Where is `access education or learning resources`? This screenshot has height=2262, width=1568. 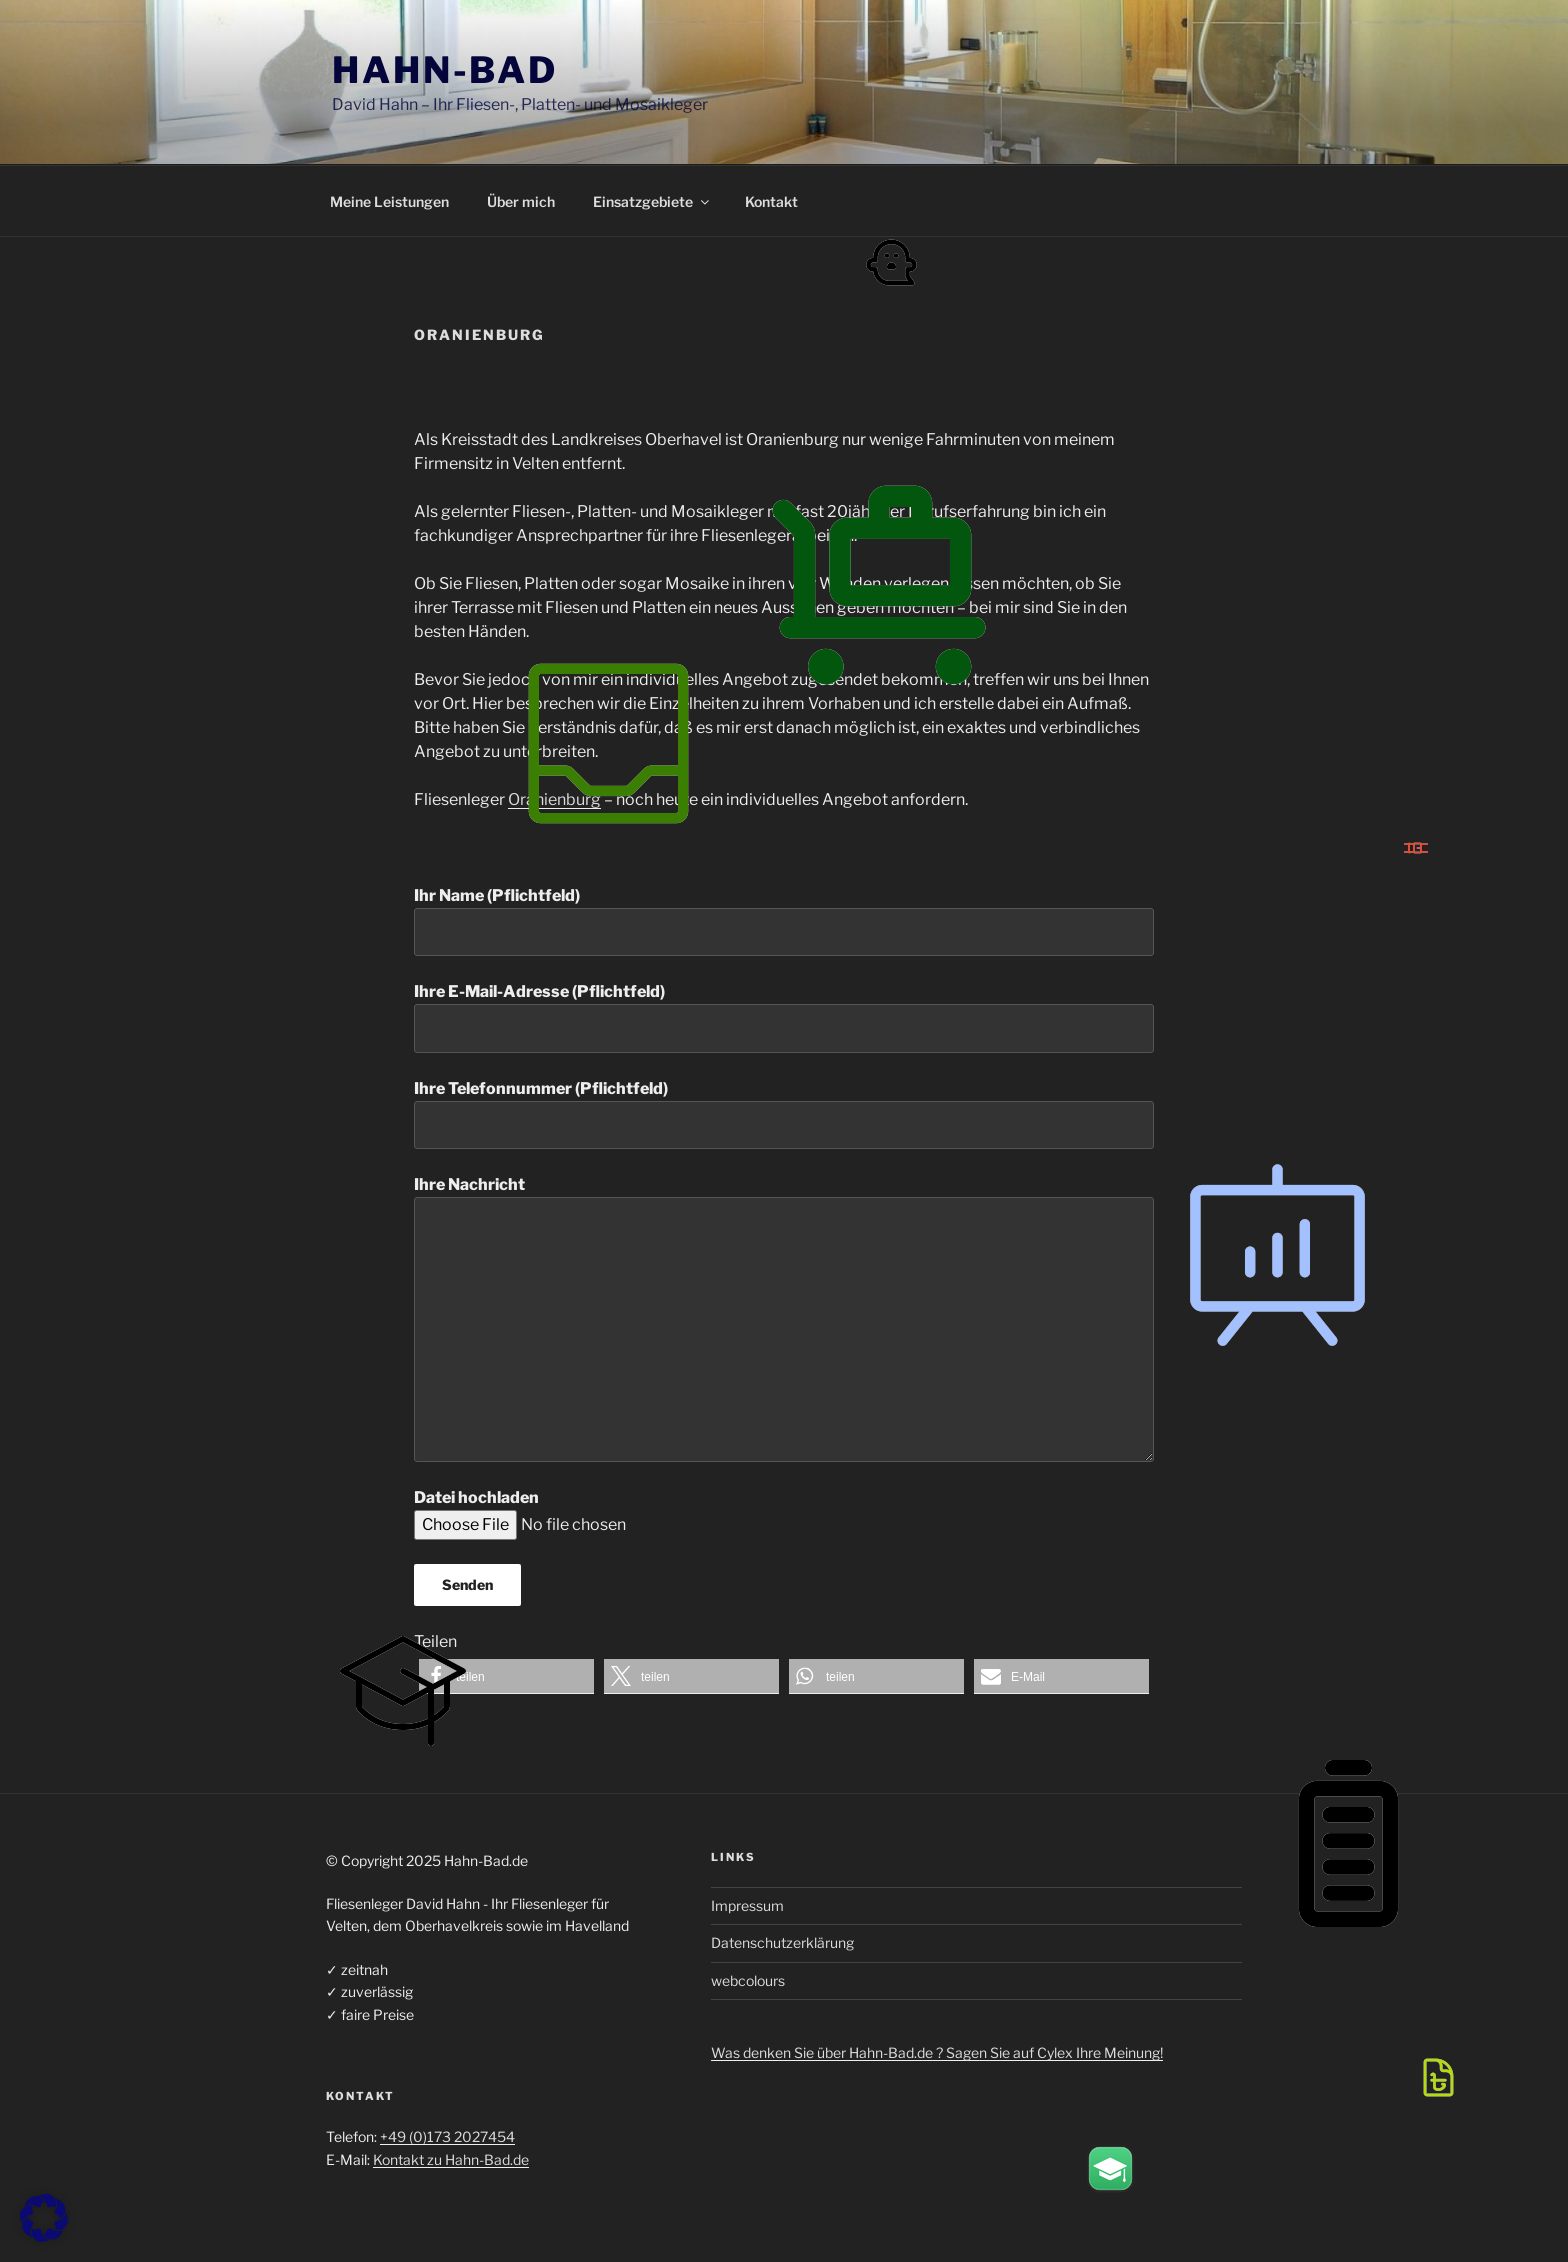
access education or learning resources is located at coordinates (403, 1687).